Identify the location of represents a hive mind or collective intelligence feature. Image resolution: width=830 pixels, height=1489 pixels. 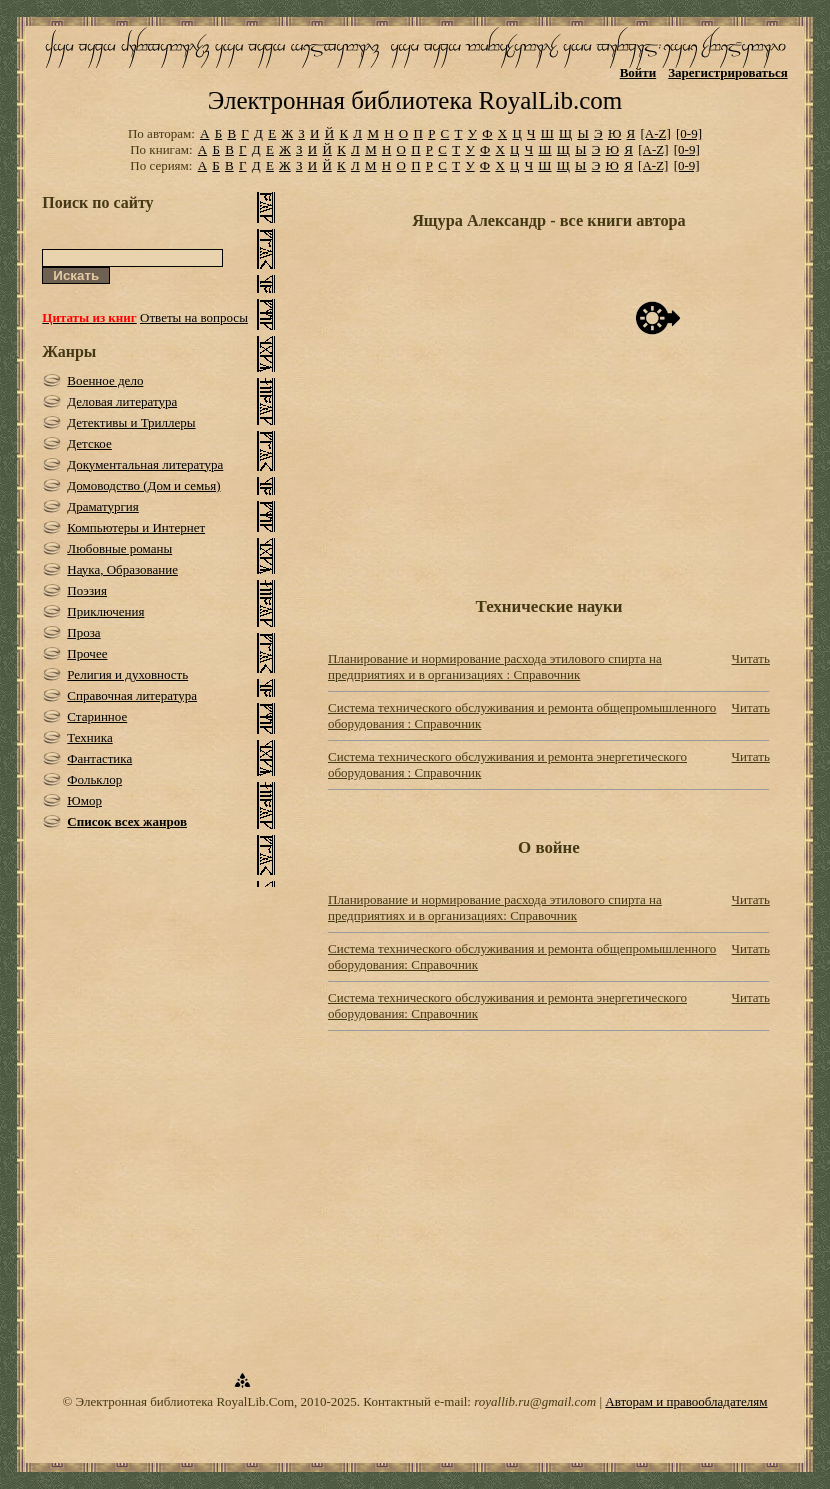
(242, 1380).